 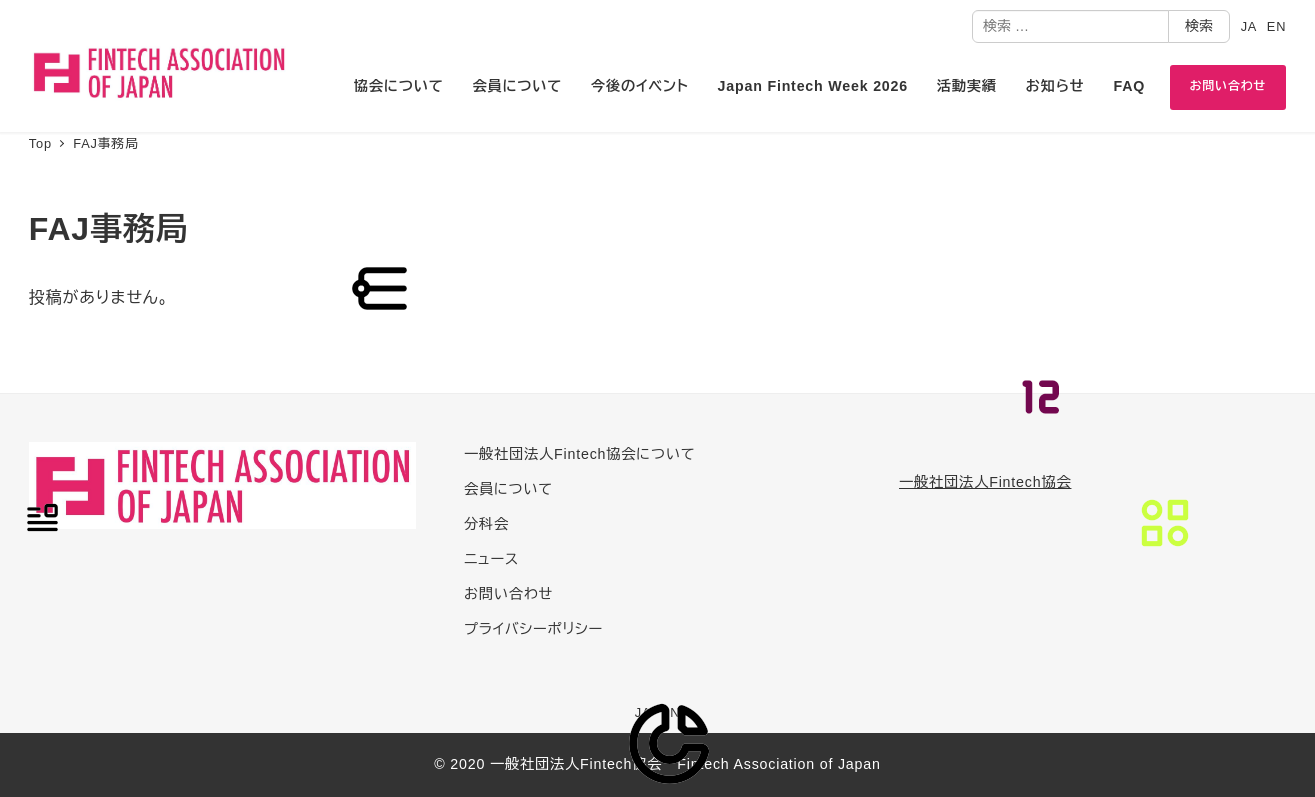 I want to click on view analytics or statistics breakdown, so click(x=669, y=743).